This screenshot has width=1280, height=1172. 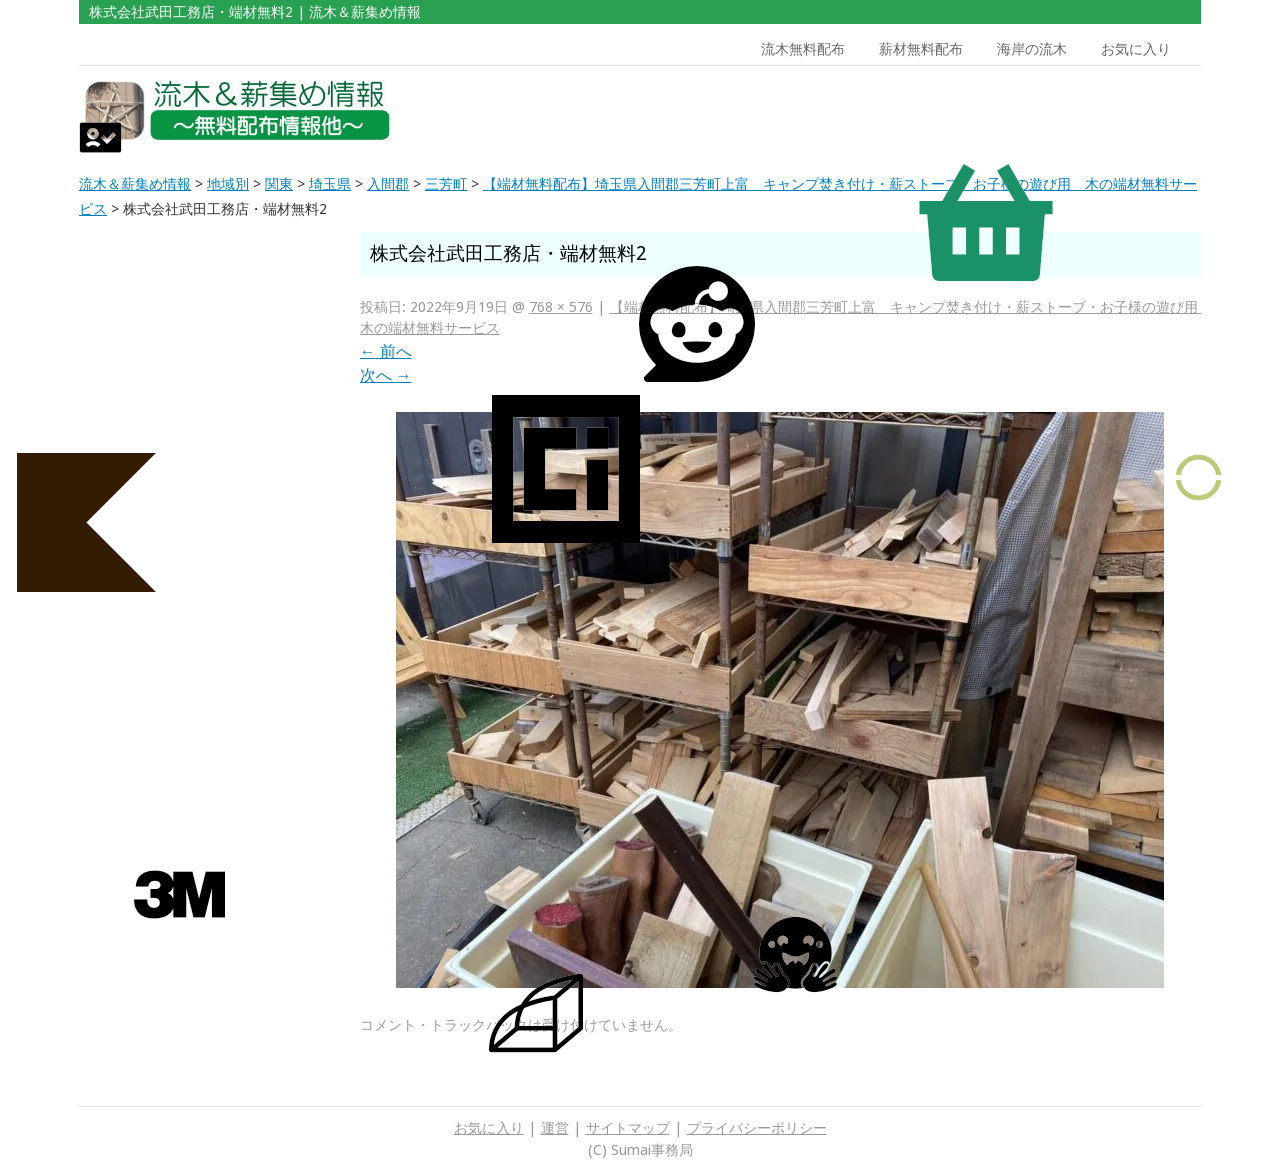 What do you see at coordinates (986, 221) in the screenshot?
I see `view your shopping basket` at bounding box center [986, 221].